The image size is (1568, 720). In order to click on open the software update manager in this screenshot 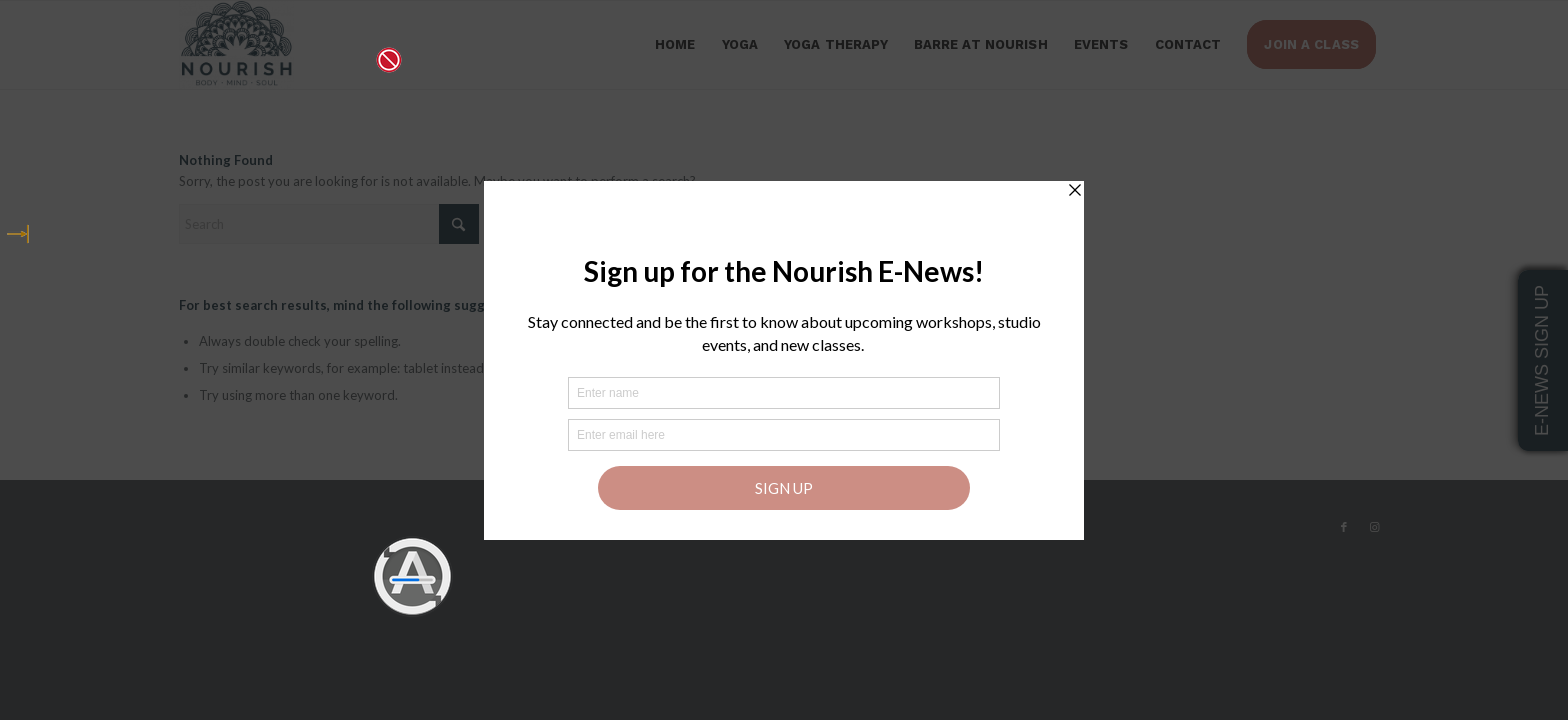, I will do `click(412, 576)`.